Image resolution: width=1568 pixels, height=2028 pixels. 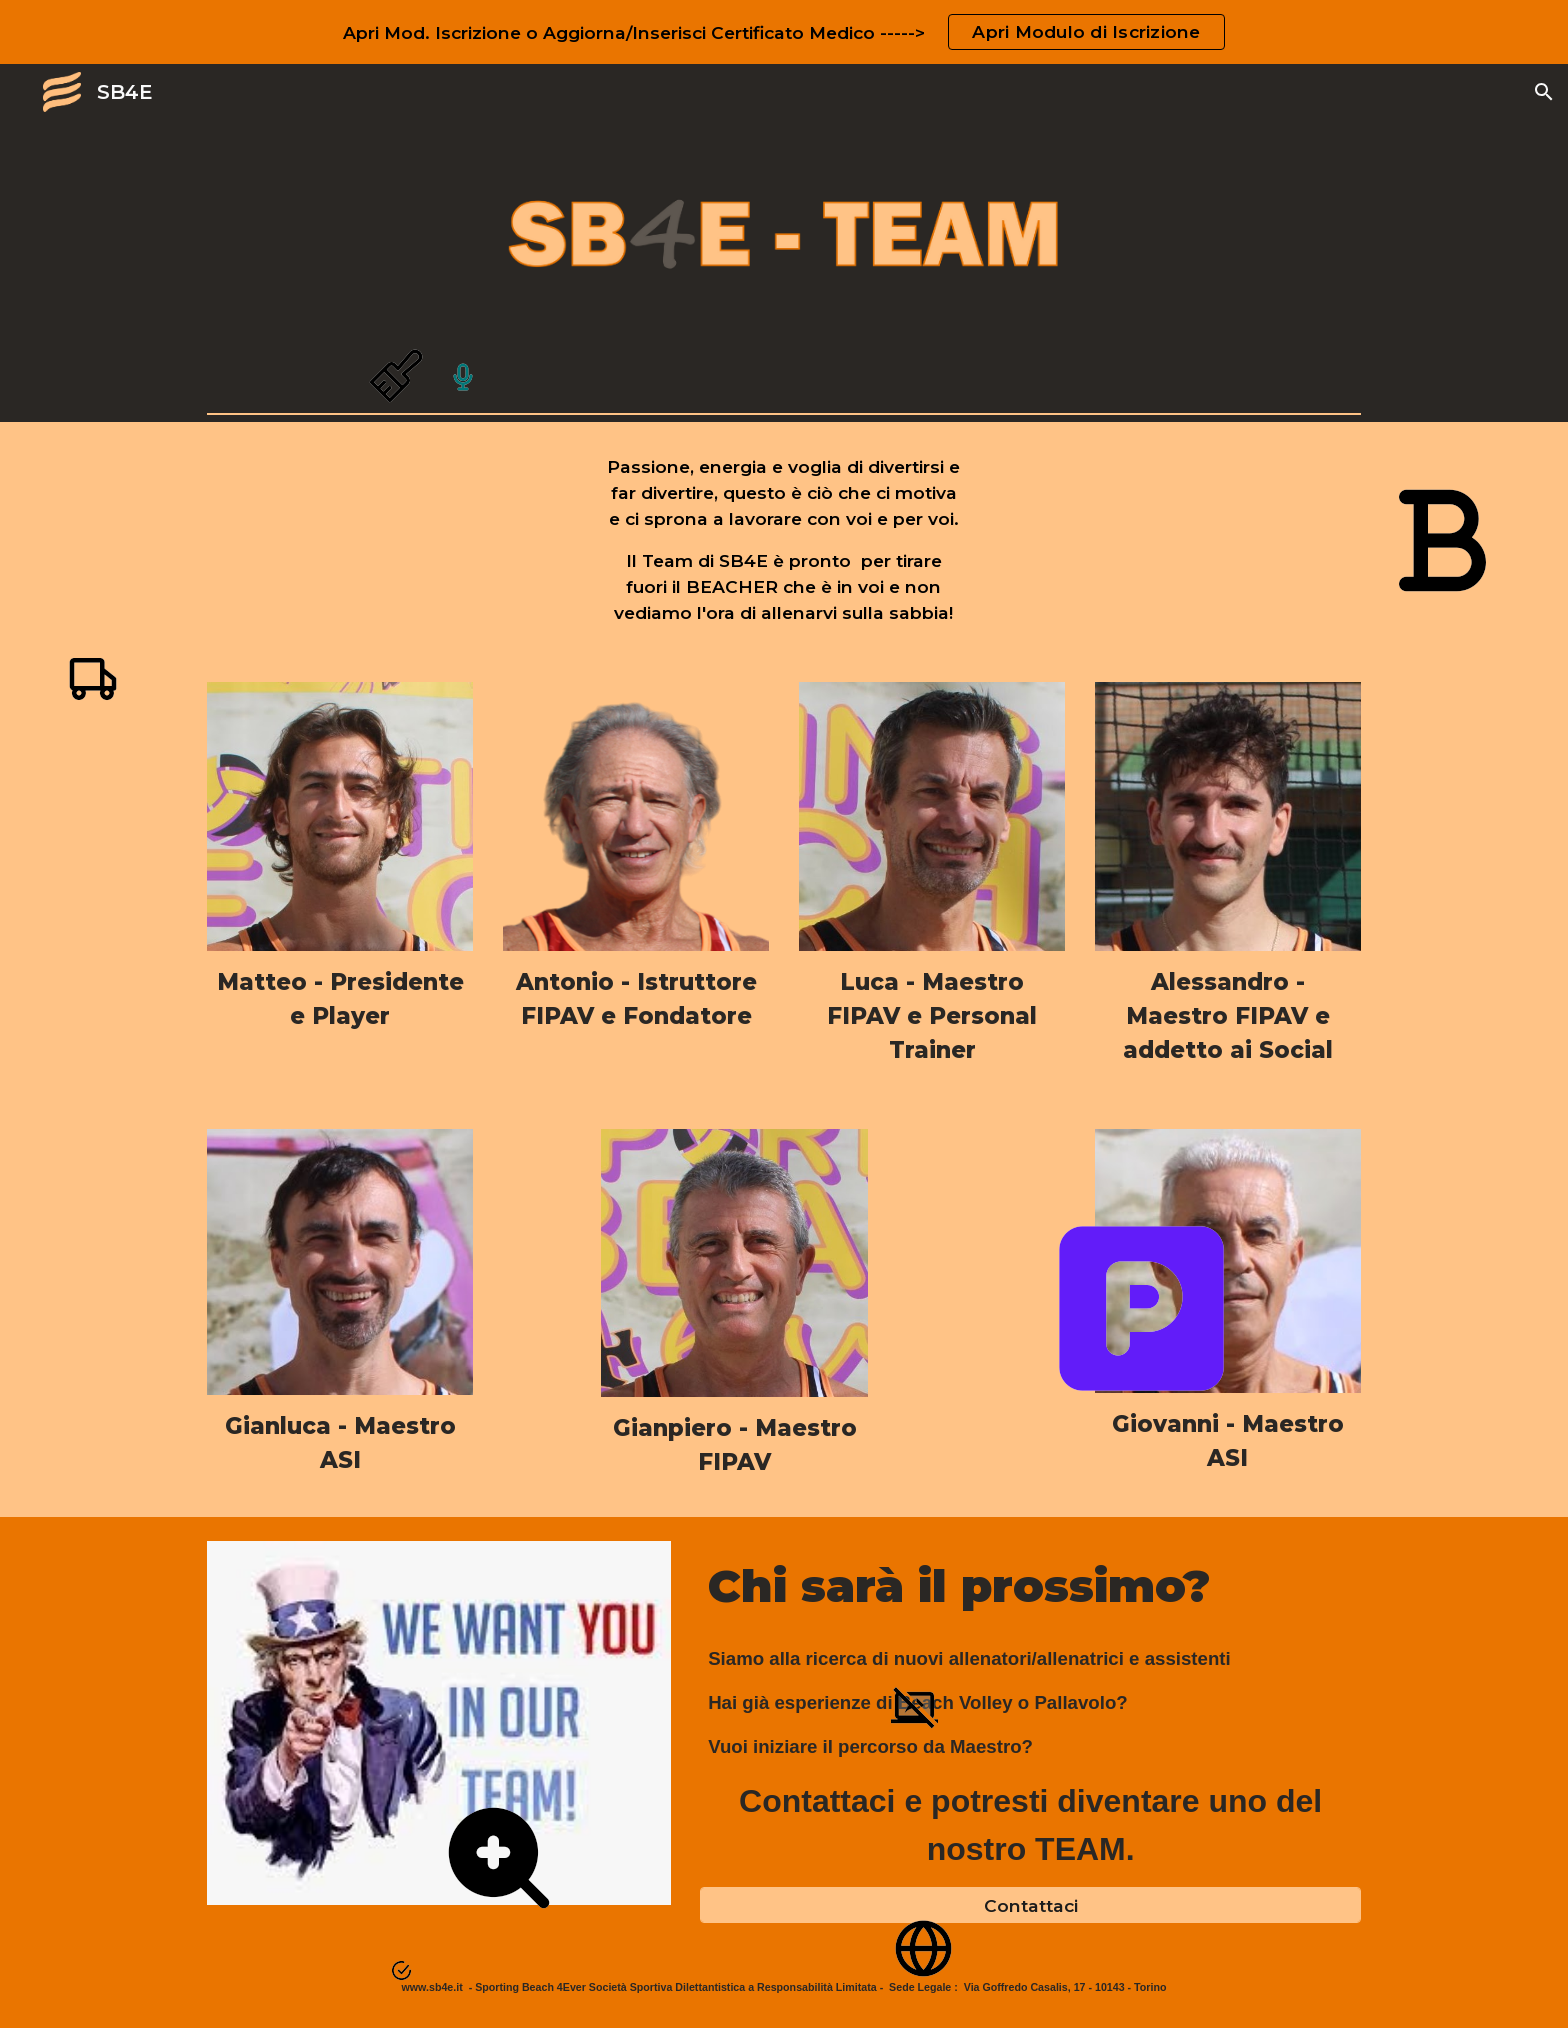 I want to click on stop sharing your screen, so click(x=914, y=1707).